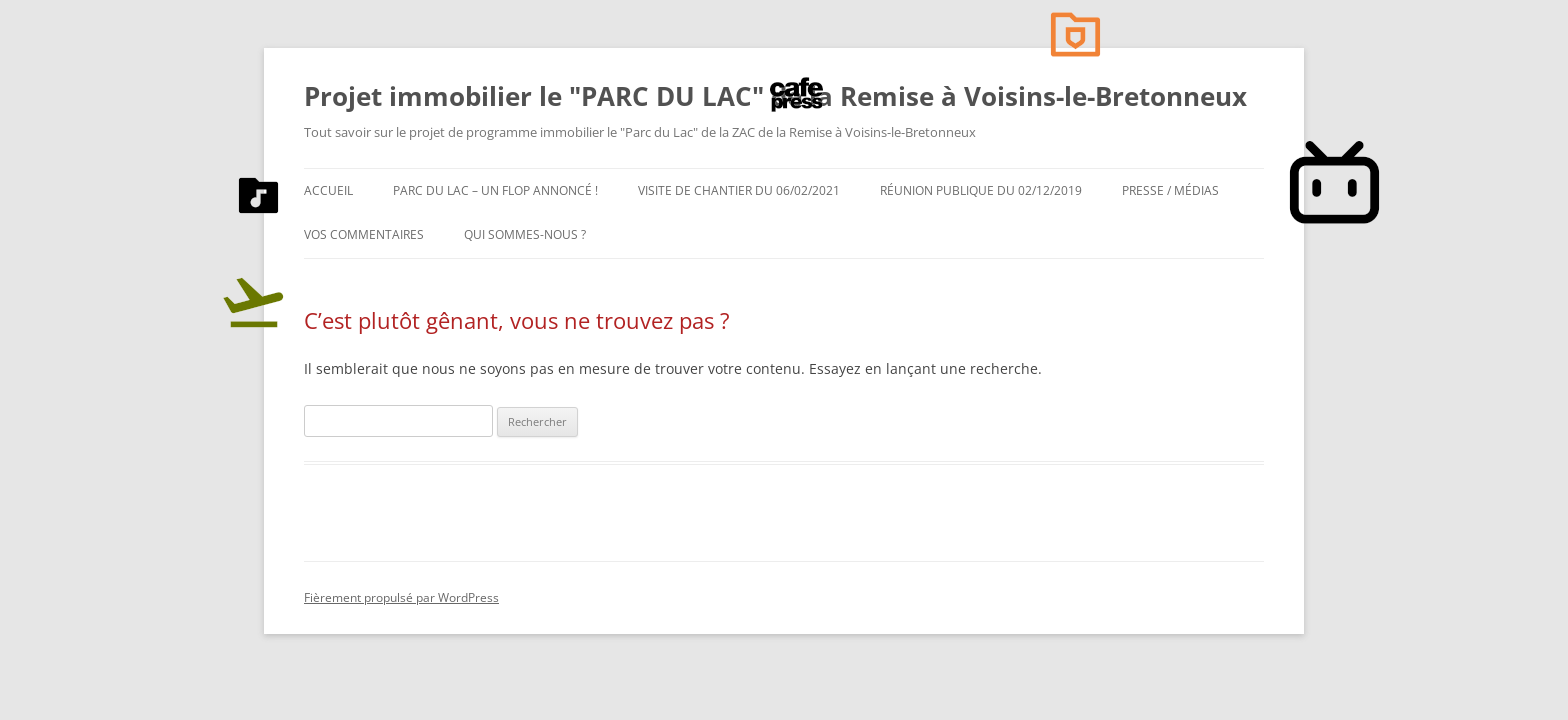 The height and width of the screenshot is (720, 1568). What do you see at coordinates (1334, 183) in the screenshot?
I see `open Bilibili app` at bounding box center [1334, 183].